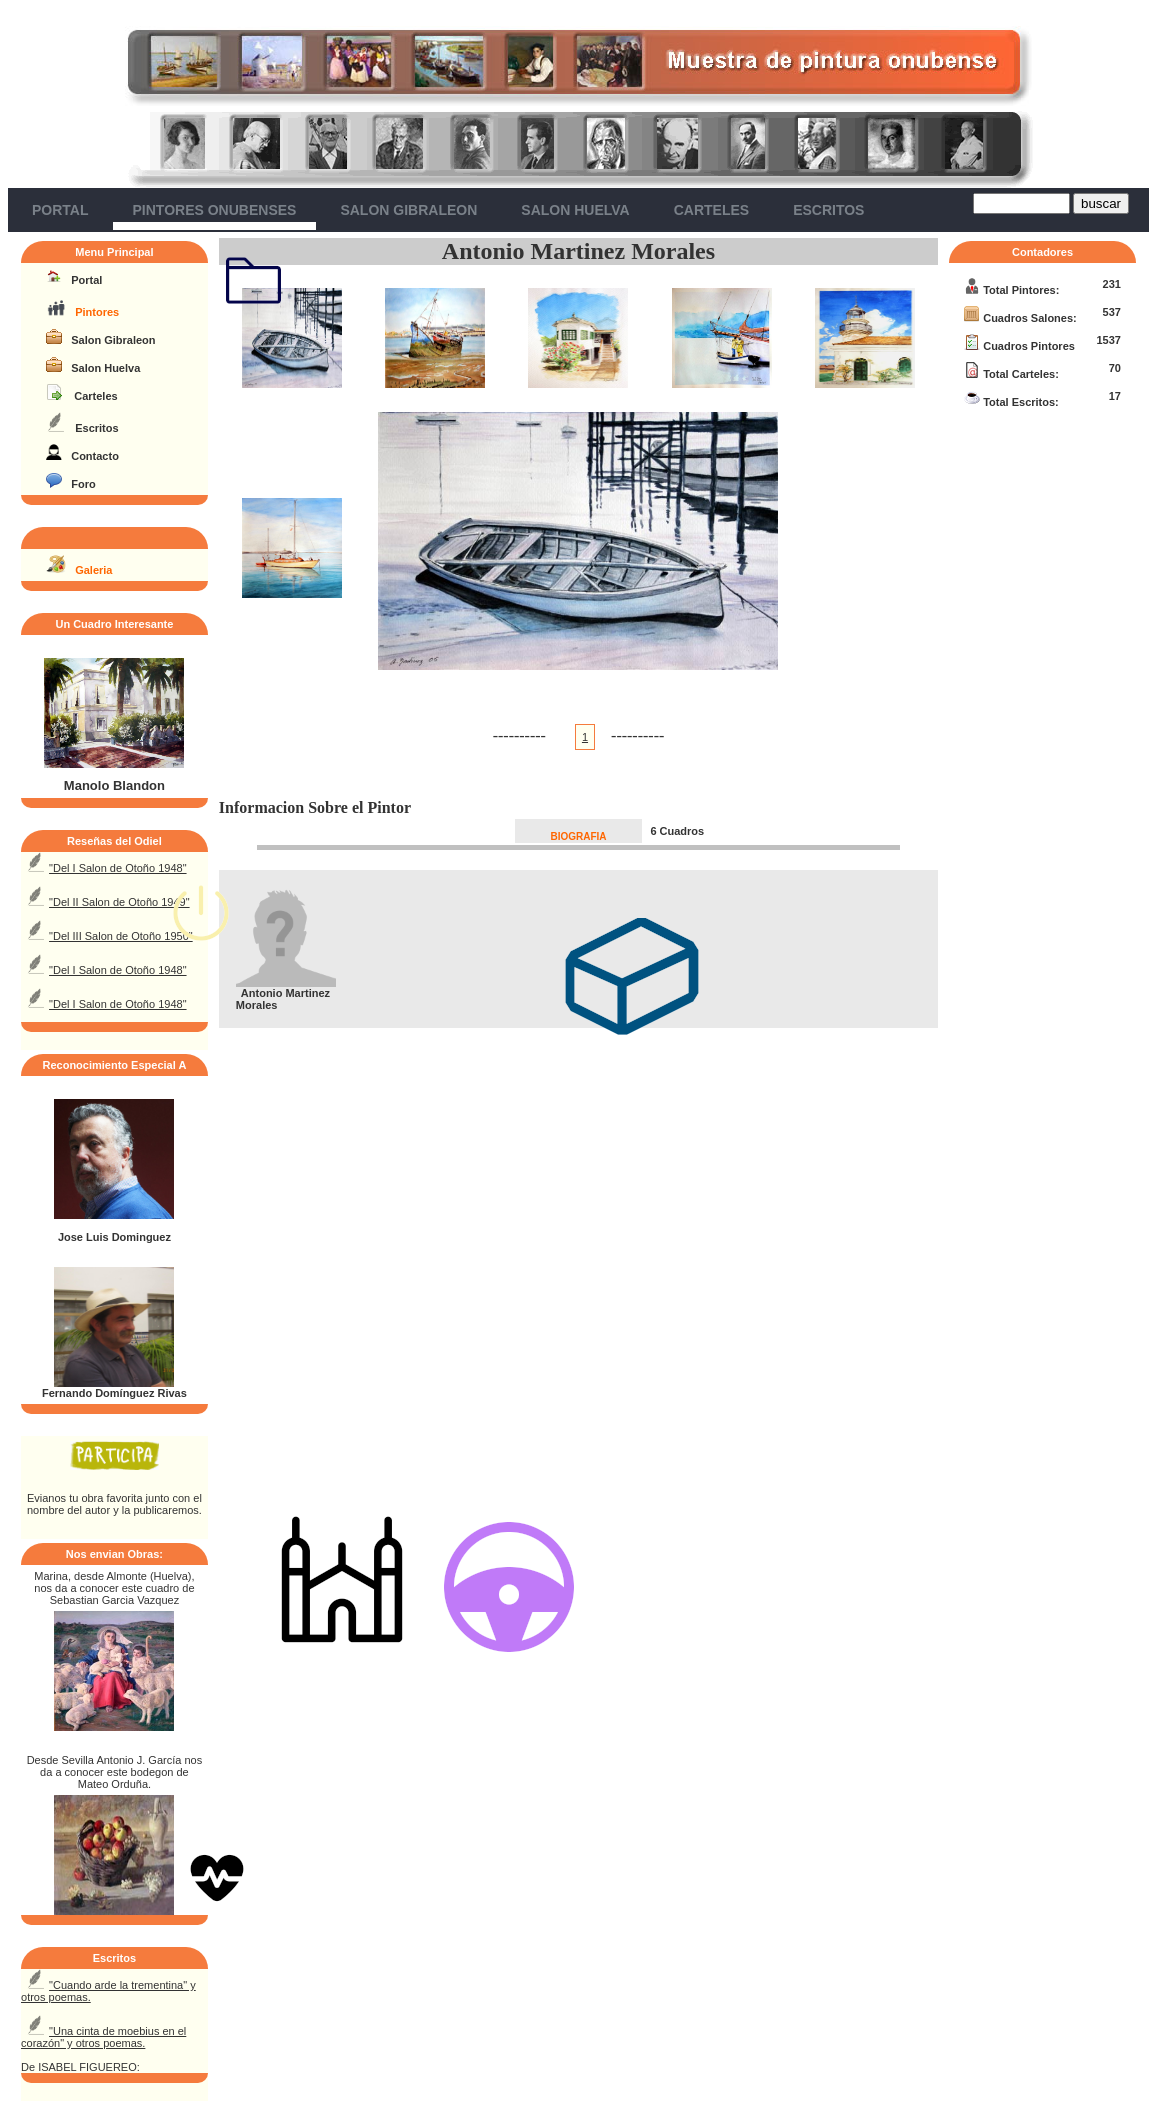  I want to click on turn off or shut down the device, so click(201, 913).